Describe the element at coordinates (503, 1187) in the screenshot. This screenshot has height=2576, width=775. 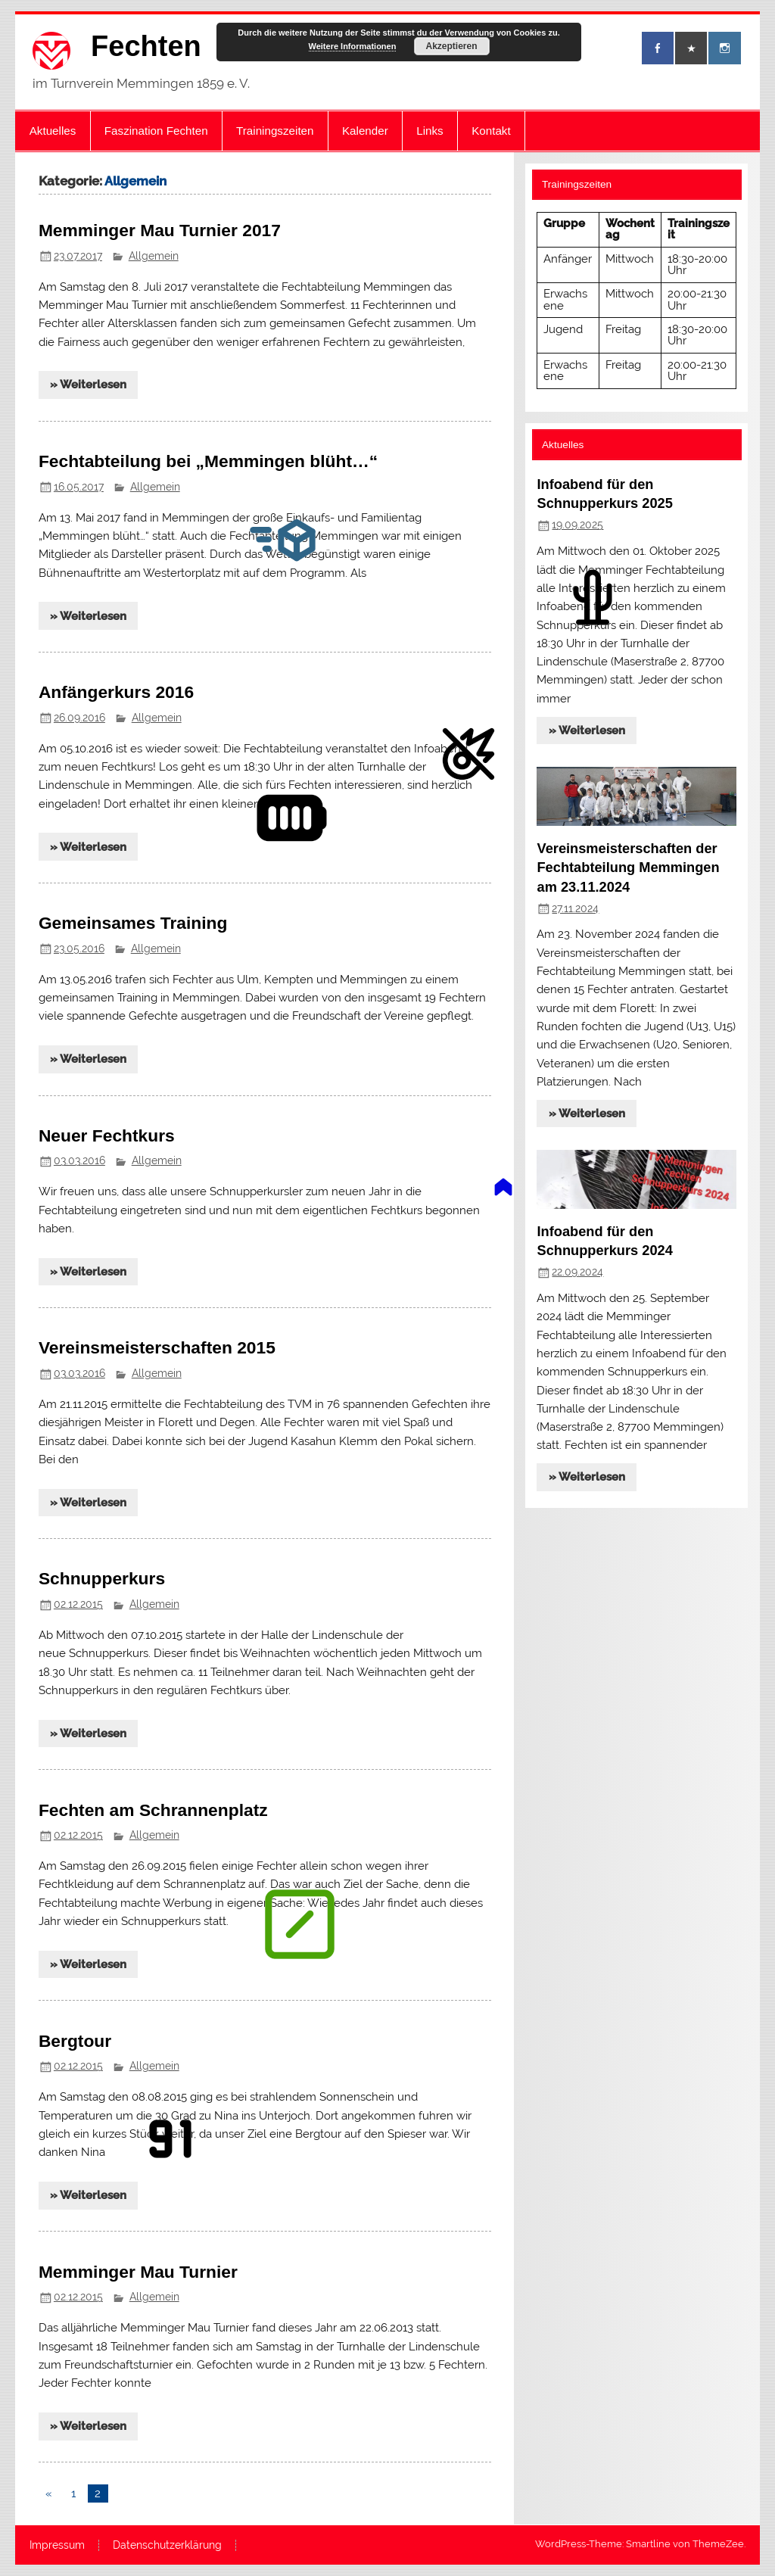
I see `upvote or promote content` at that location.